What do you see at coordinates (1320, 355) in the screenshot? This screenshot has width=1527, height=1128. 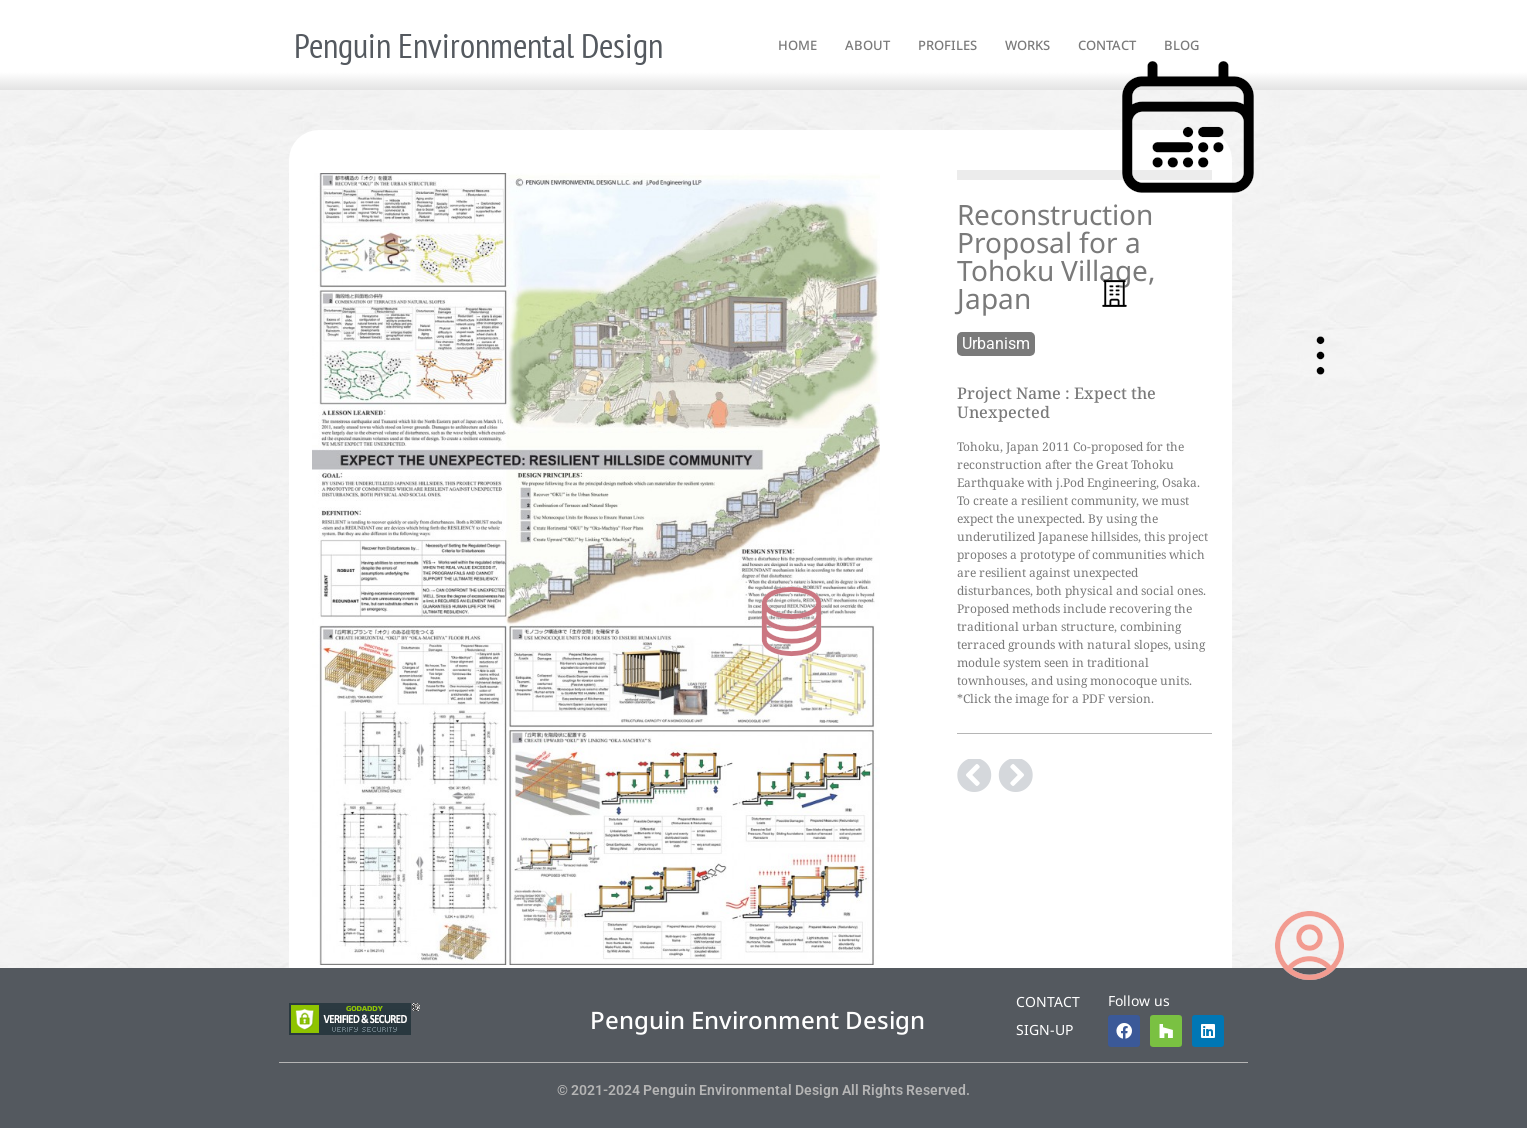 I see `open more options menu` at bounding box center [1320, 355].